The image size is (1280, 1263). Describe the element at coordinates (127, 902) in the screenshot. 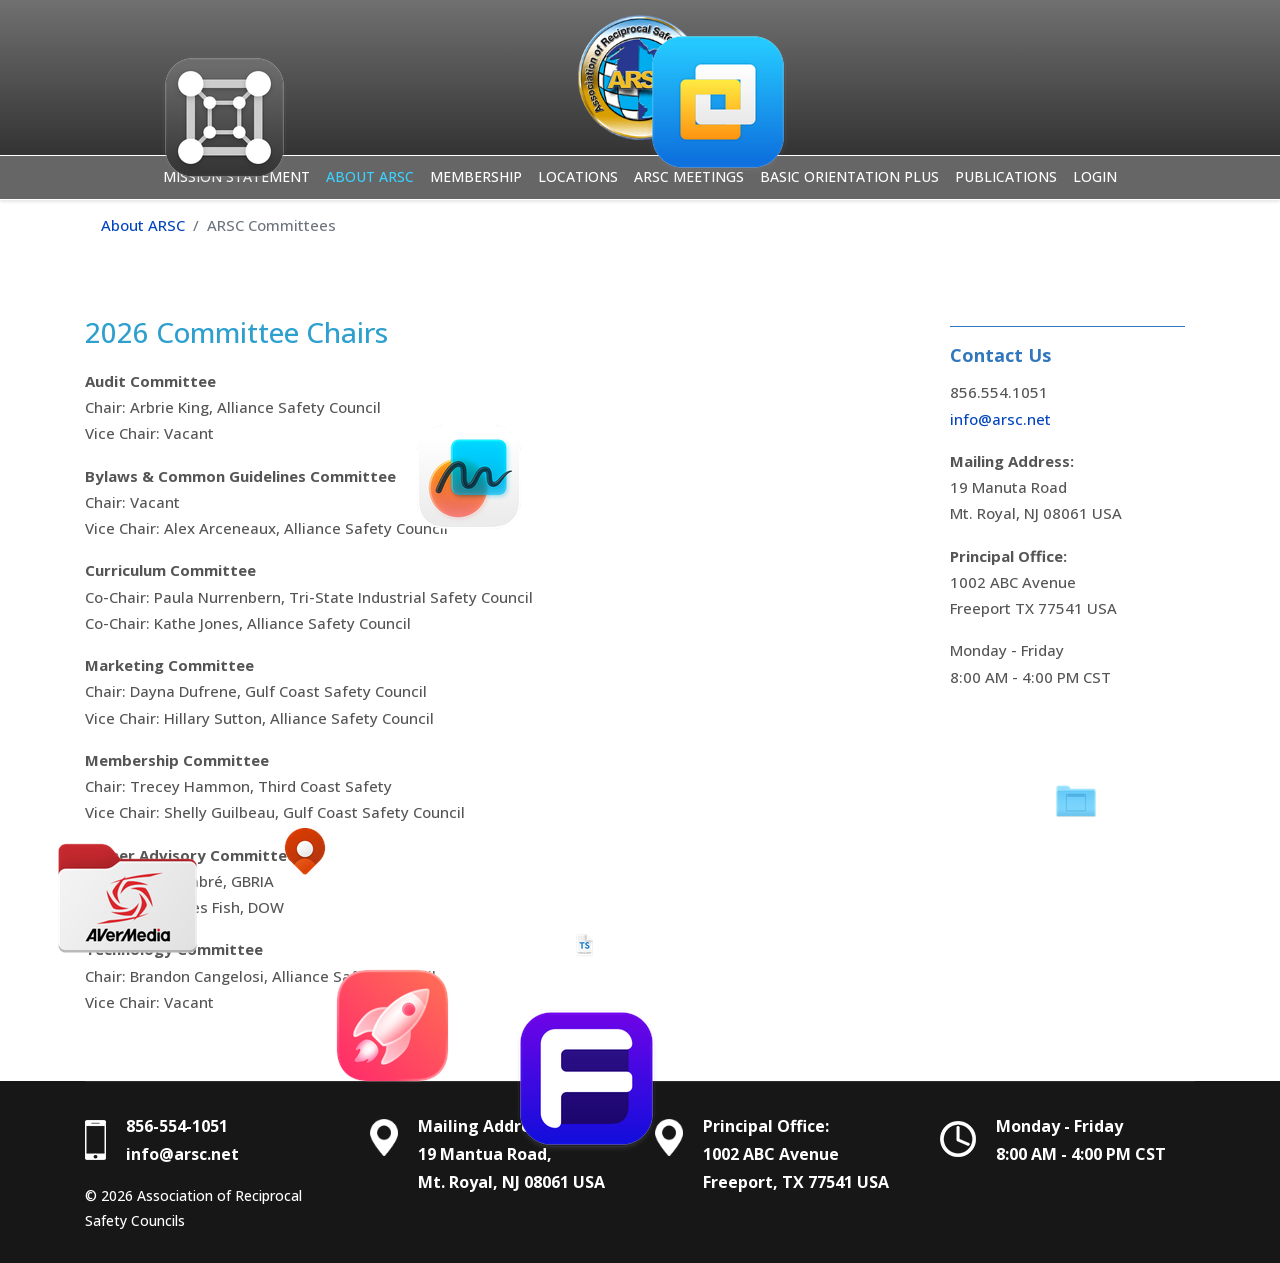

I see `open AverMedia application folder` at that location.